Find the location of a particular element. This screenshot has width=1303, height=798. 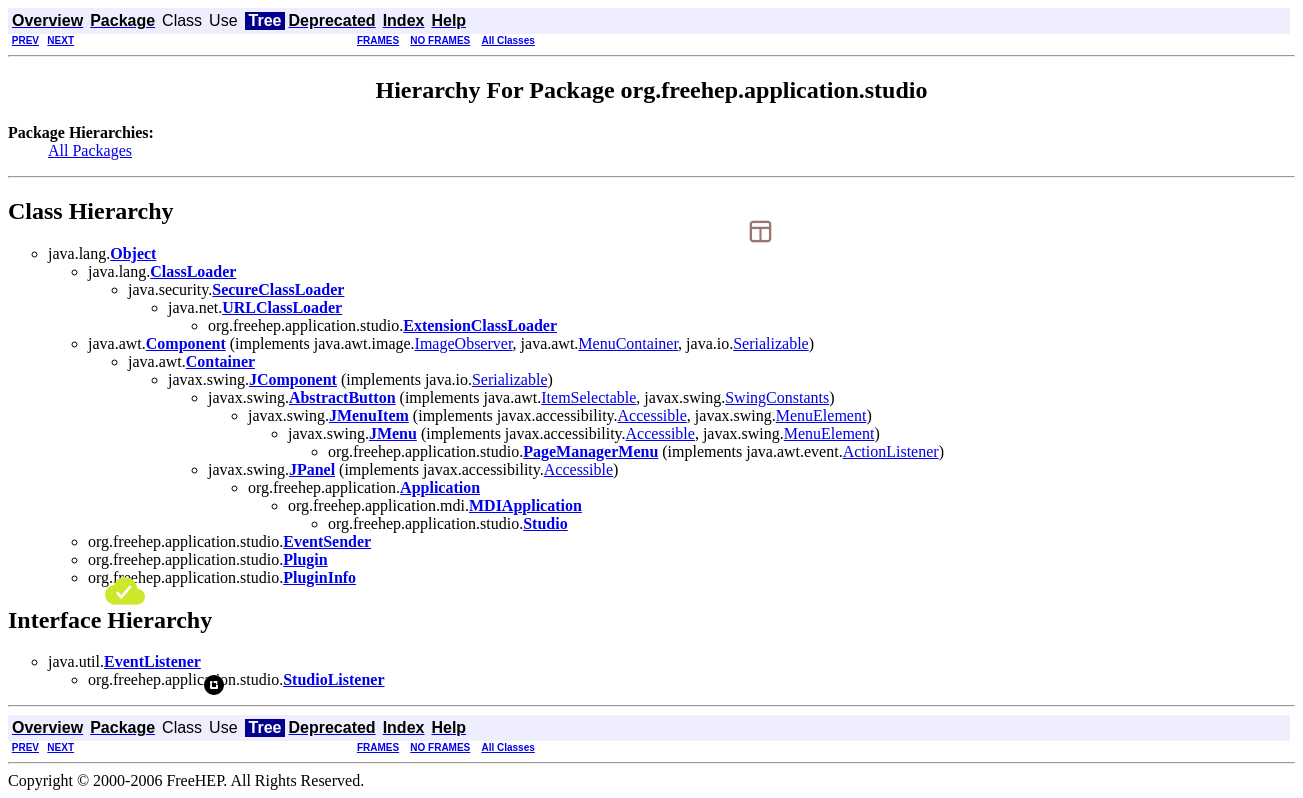

stop media playback is located at coordinates (214, 685).